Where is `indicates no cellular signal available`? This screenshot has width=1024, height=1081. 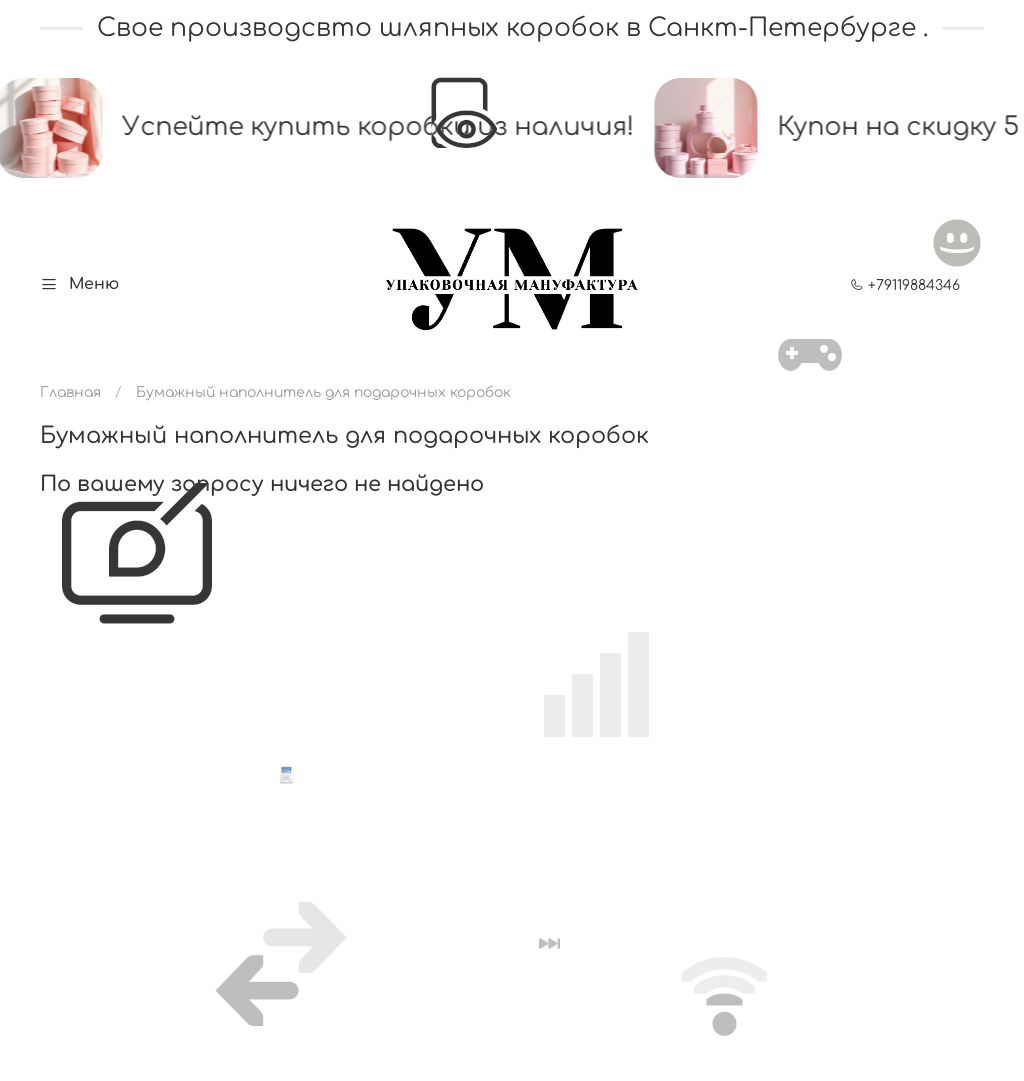
indicates no cellular signal available is located at coordinates (600, 688).